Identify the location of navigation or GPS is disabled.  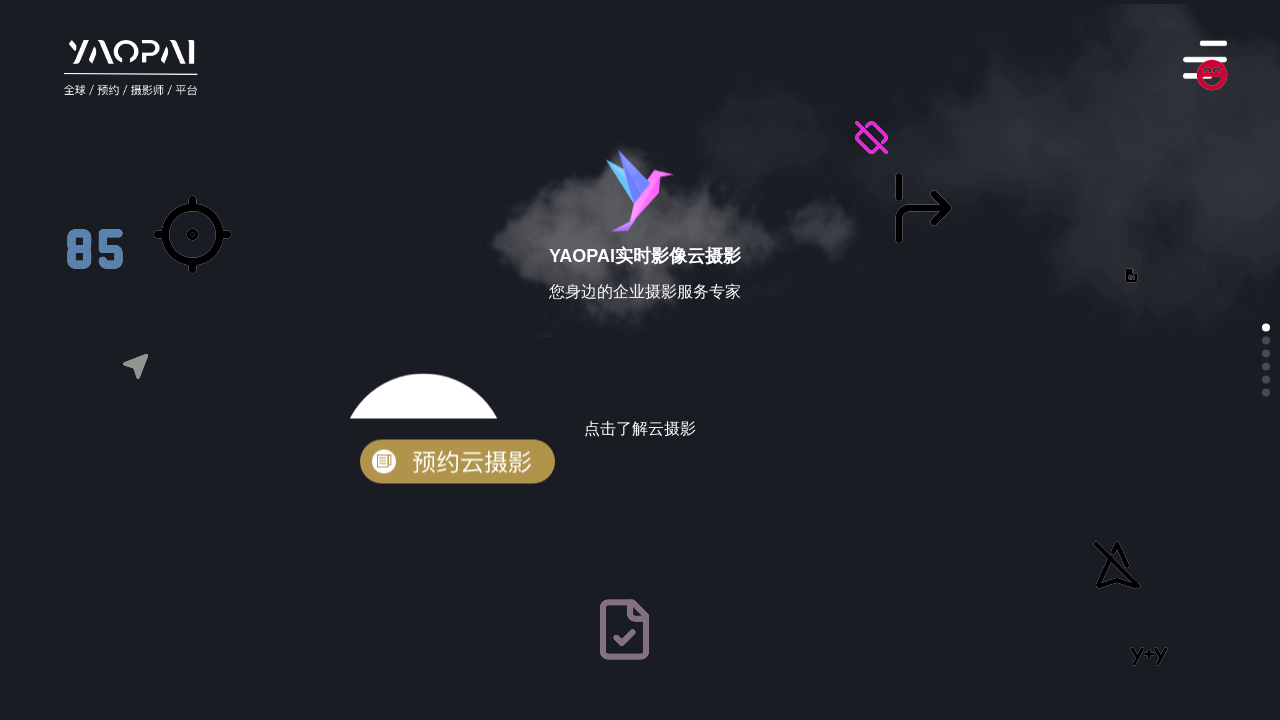
(1117, 565).